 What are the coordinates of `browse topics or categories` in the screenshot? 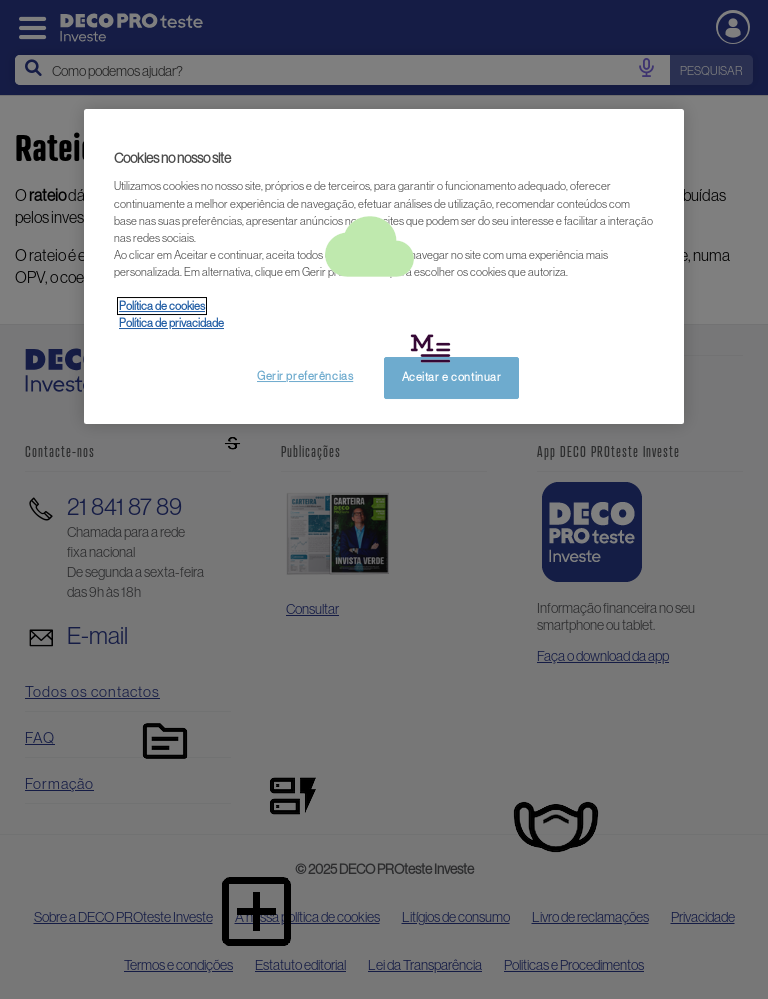 It's located at (165, 741).